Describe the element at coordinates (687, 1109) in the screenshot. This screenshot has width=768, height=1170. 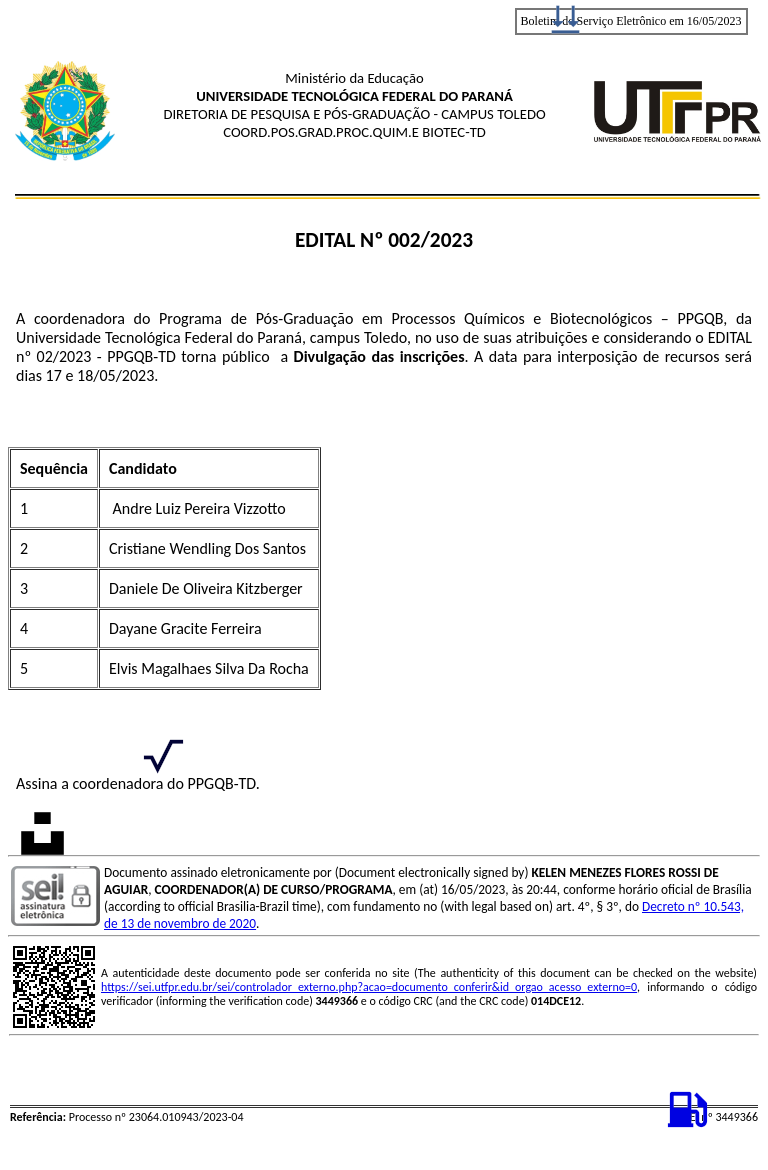
I see `find nearby gas stations` at that location.